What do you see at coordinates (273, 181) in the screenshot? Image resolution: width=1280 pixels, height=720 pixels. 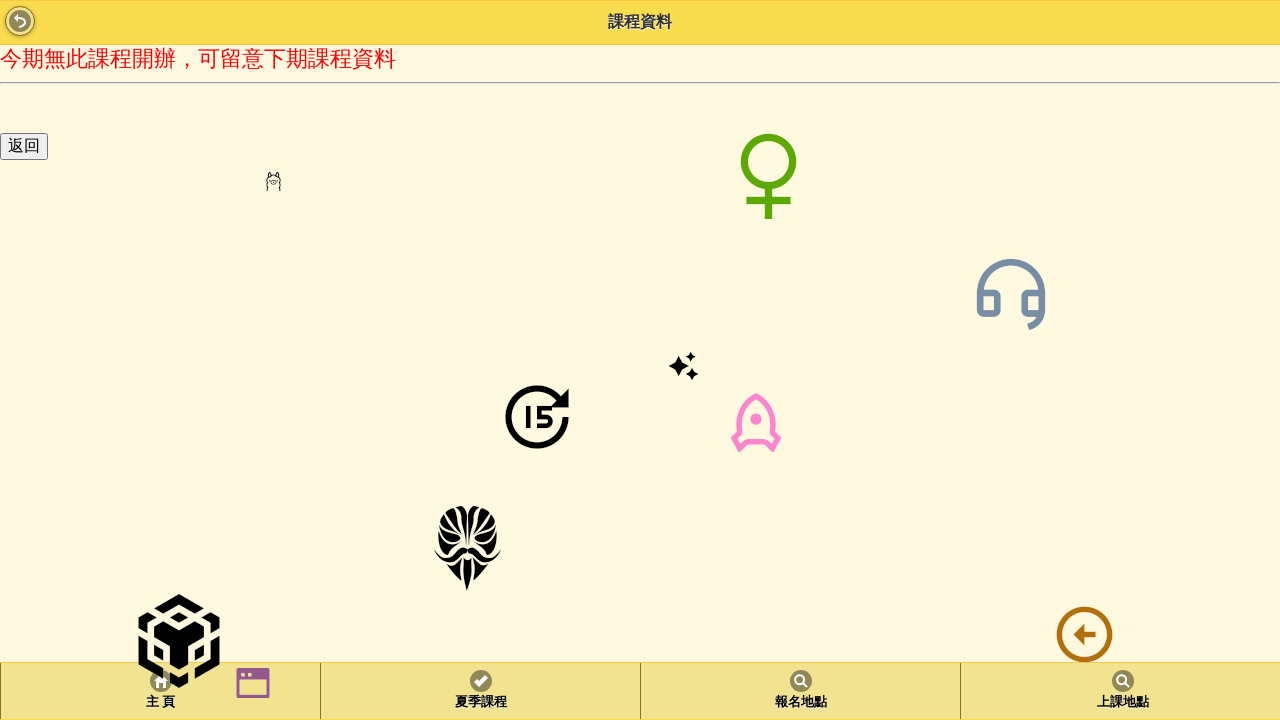 I see `open the Ollama application` at bounding box center [273, 181].